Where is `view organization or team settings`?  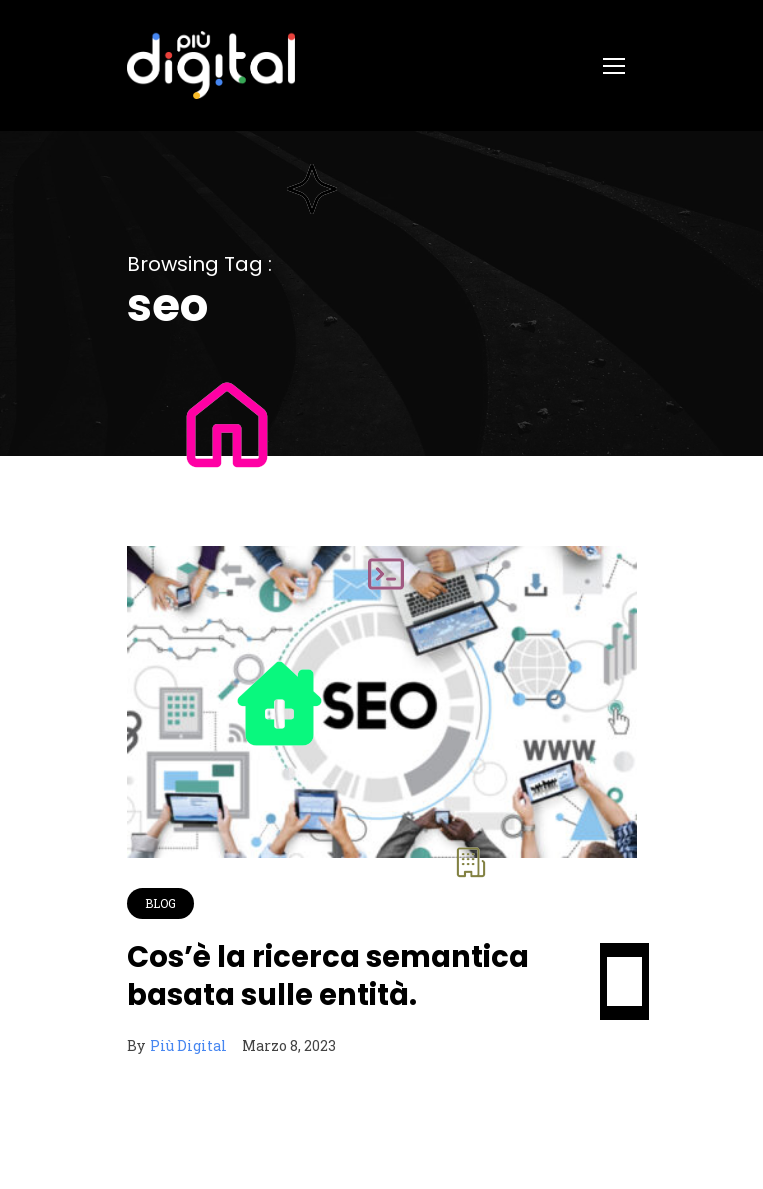 view organization or team settings is located at coordinates (471, 863).